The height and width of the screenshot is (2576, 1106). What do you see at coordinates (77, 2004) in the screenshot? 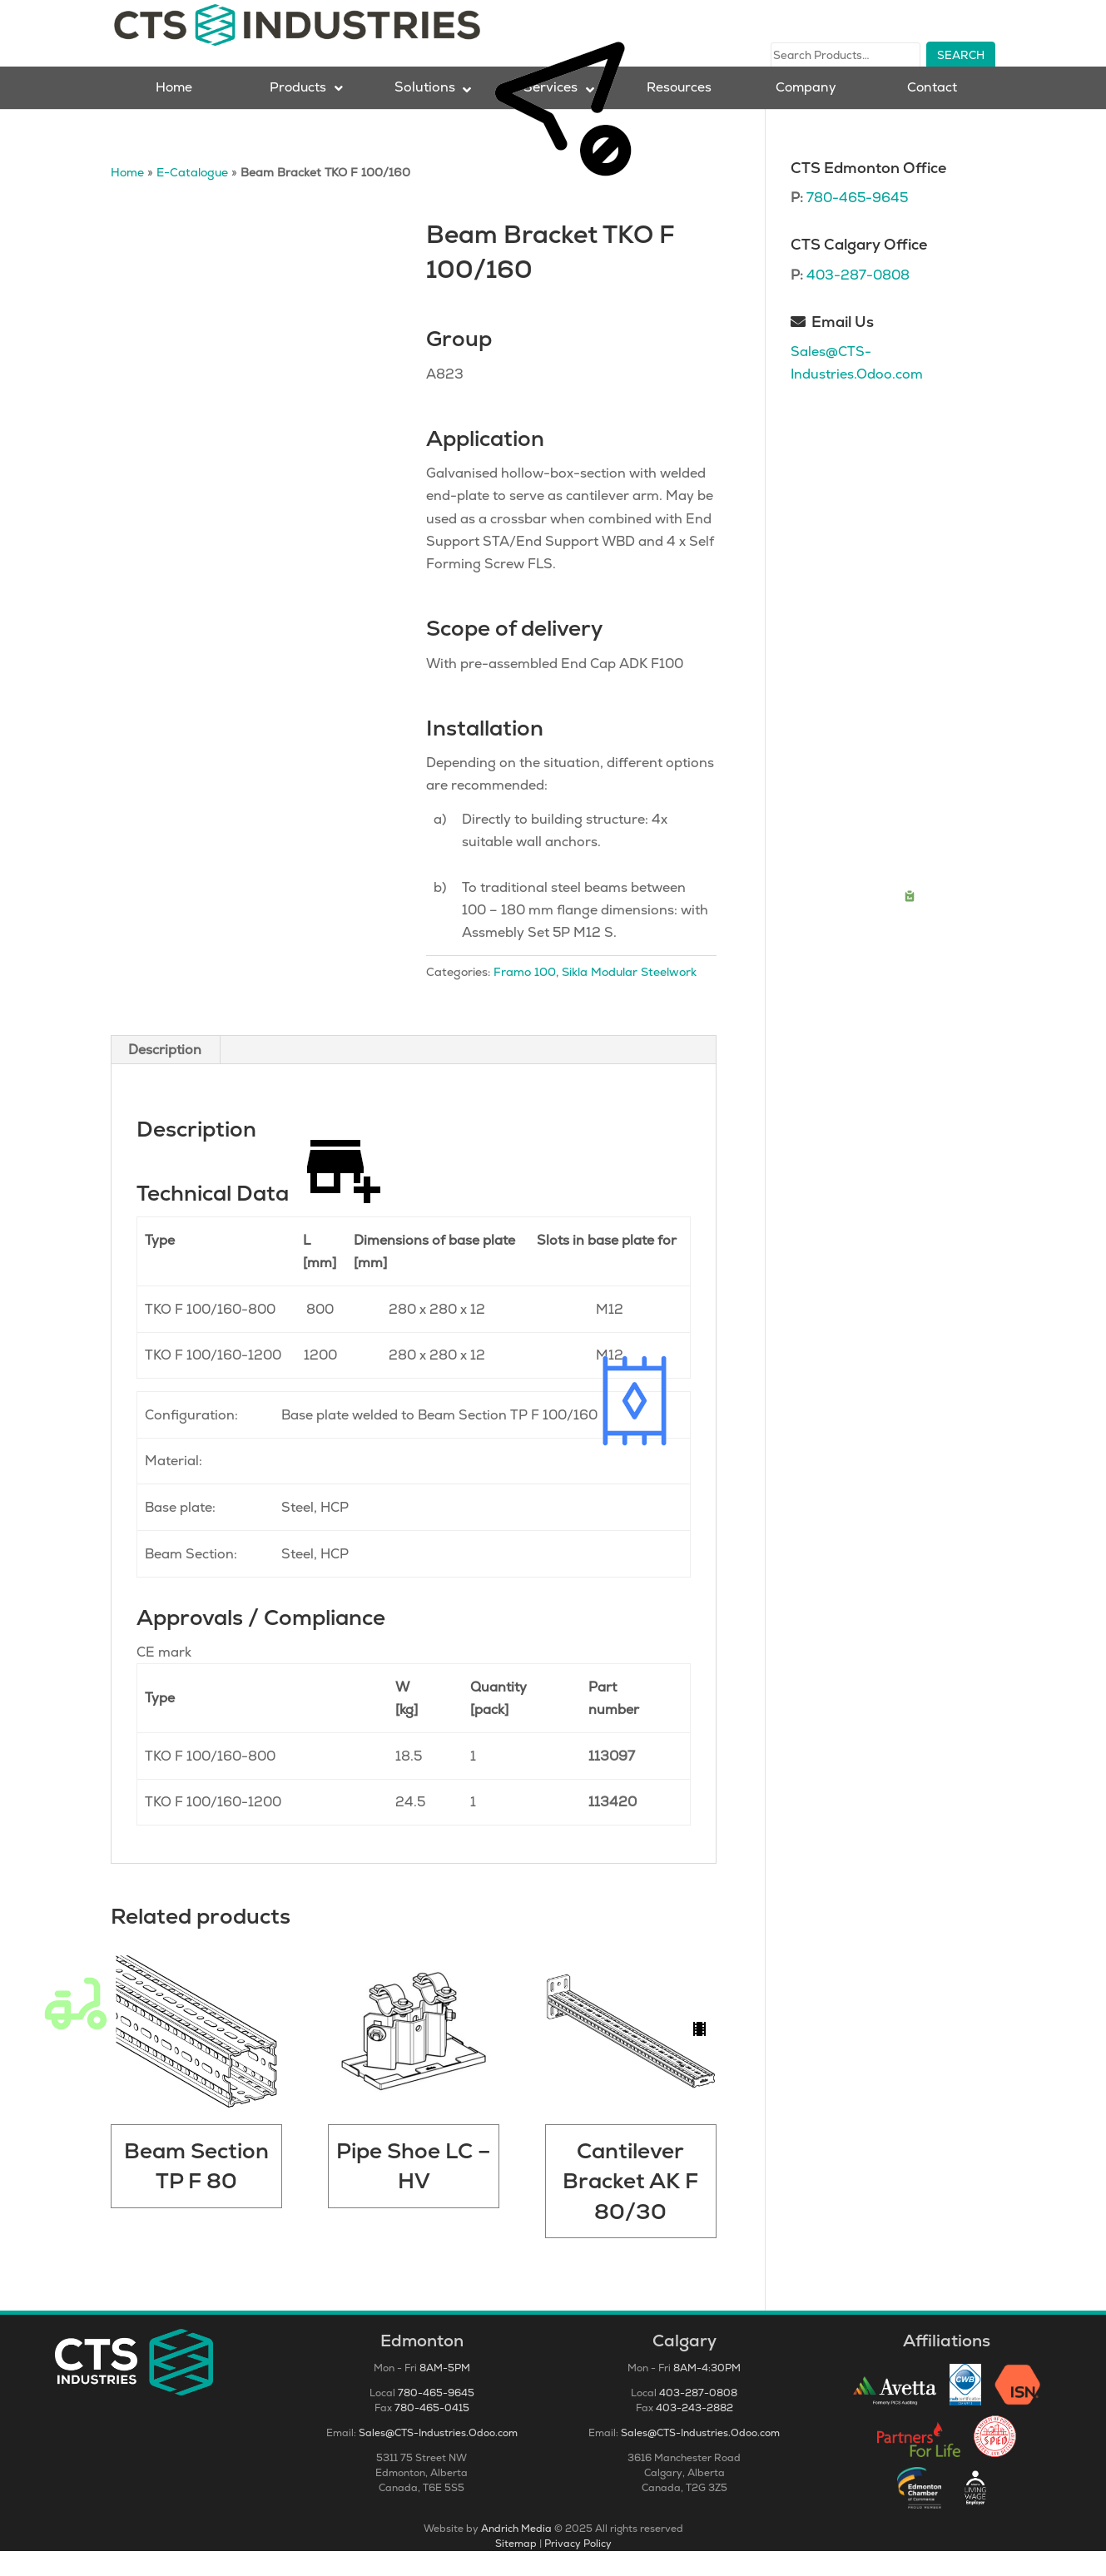
I see `select moped or scooter delivery` at bounding box center [77, 2004].